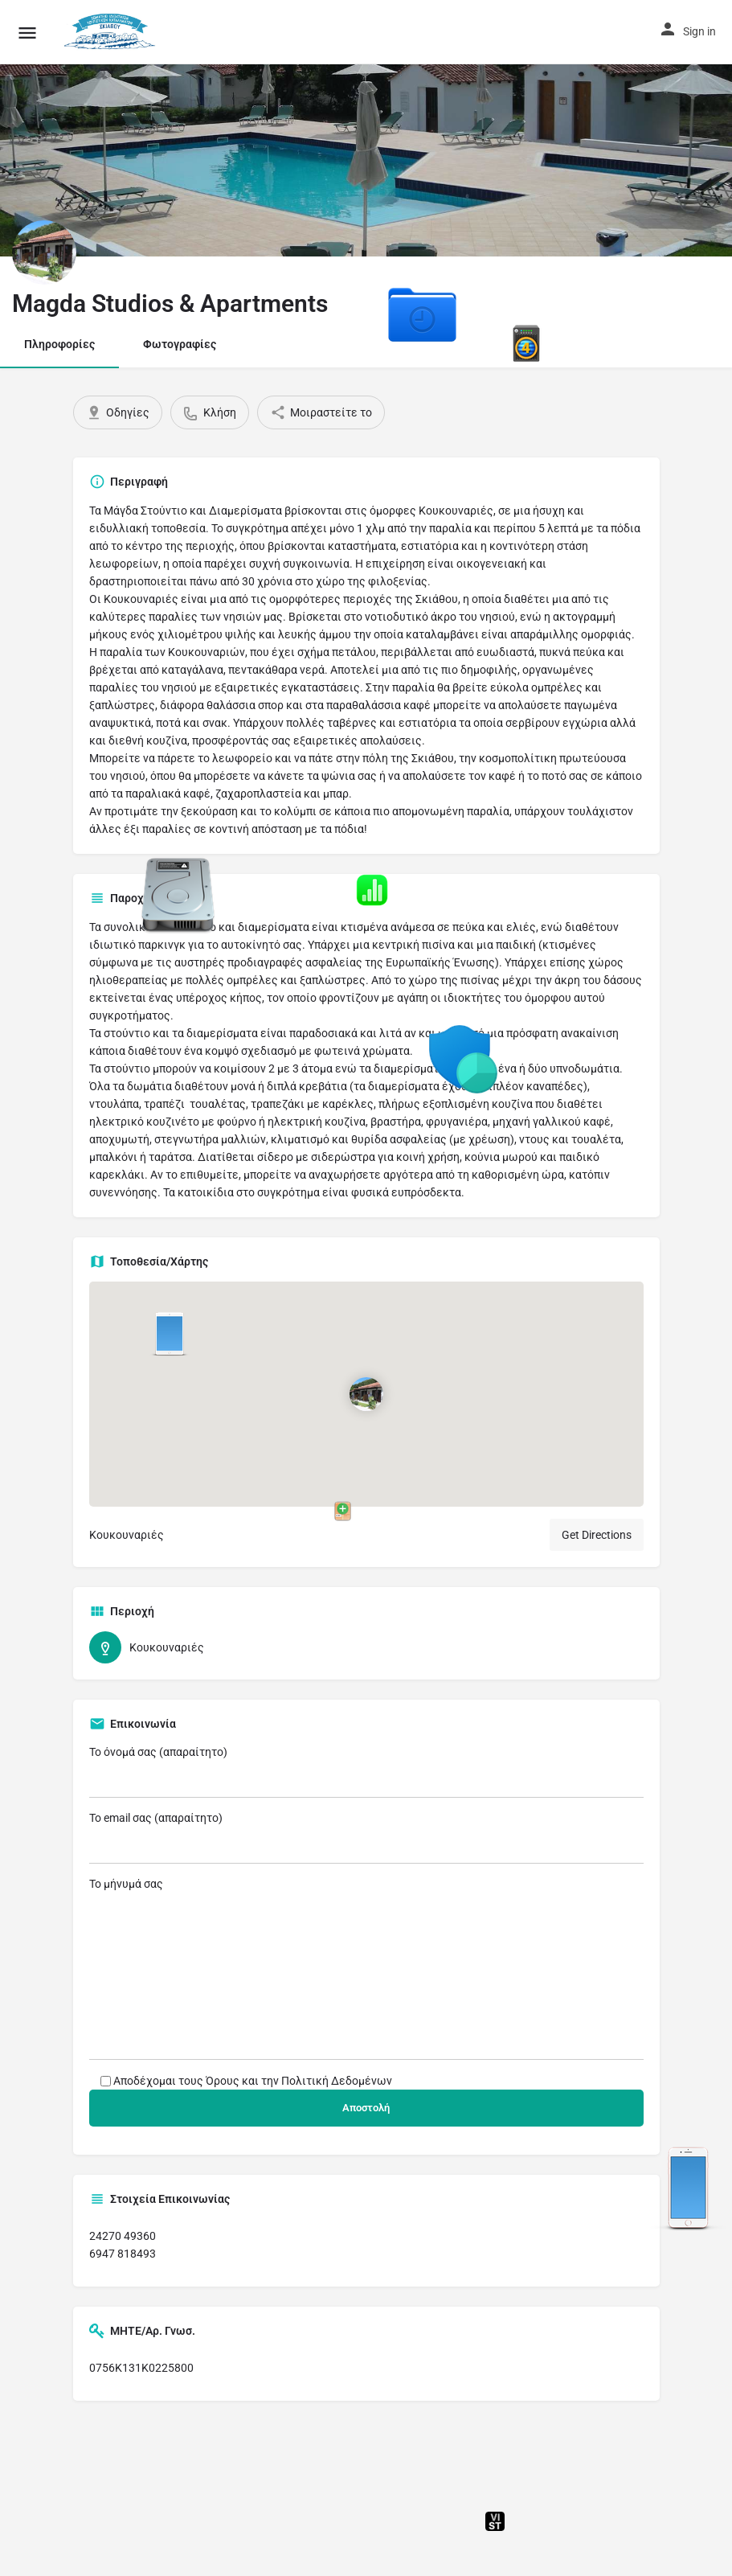 This screenshot has width=732, height=2576. I want to click on view security status or protection settings, so click(463, 1059).